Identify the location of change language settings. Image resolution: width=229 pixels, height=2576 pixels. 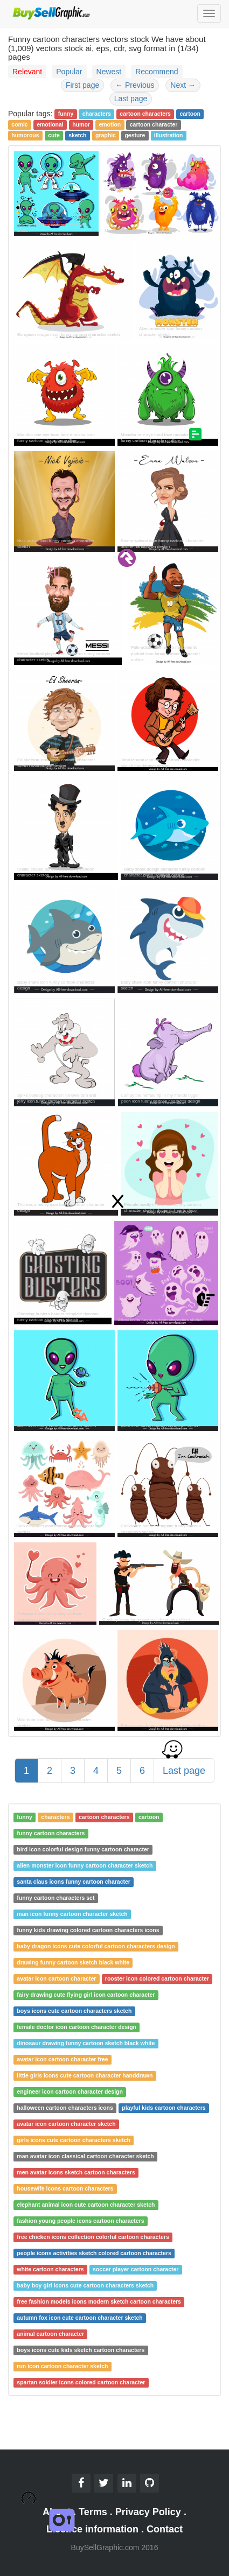
(80, 1415).